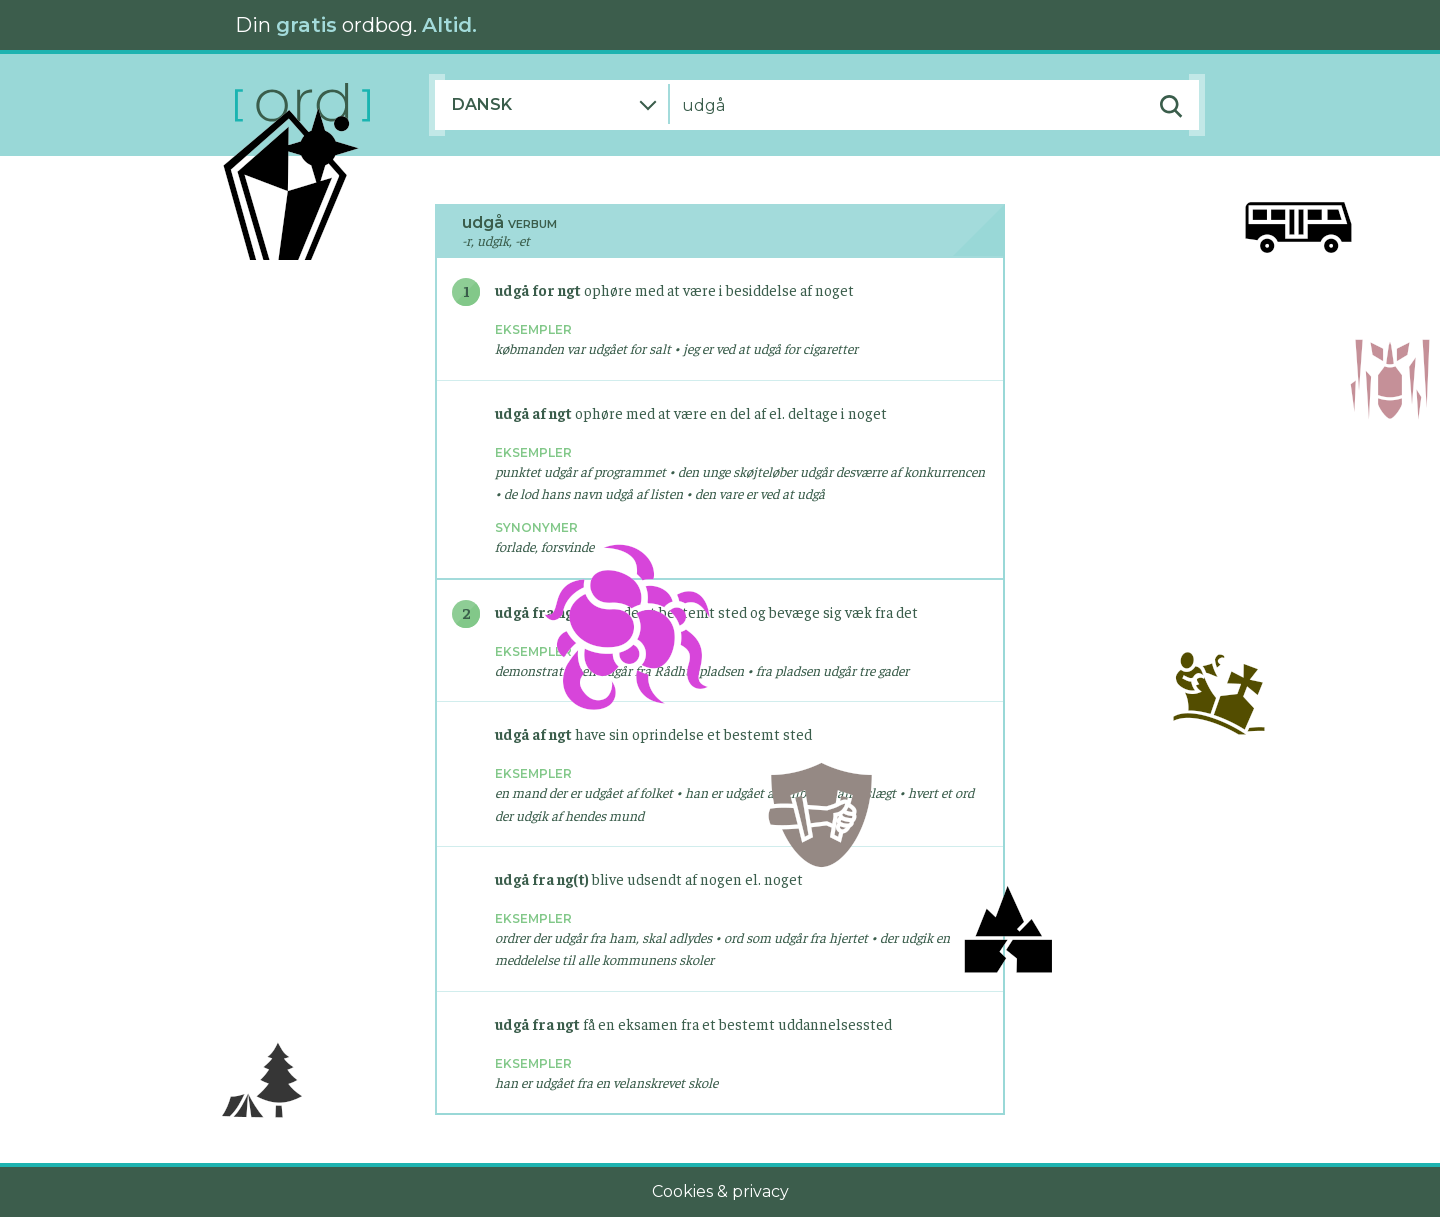 The image size is (1440, 1217). What do you see at coordinates (821, 814) in the screenshot?
I see `equip or attach a shield to your character` at bounding box center [821, 814].